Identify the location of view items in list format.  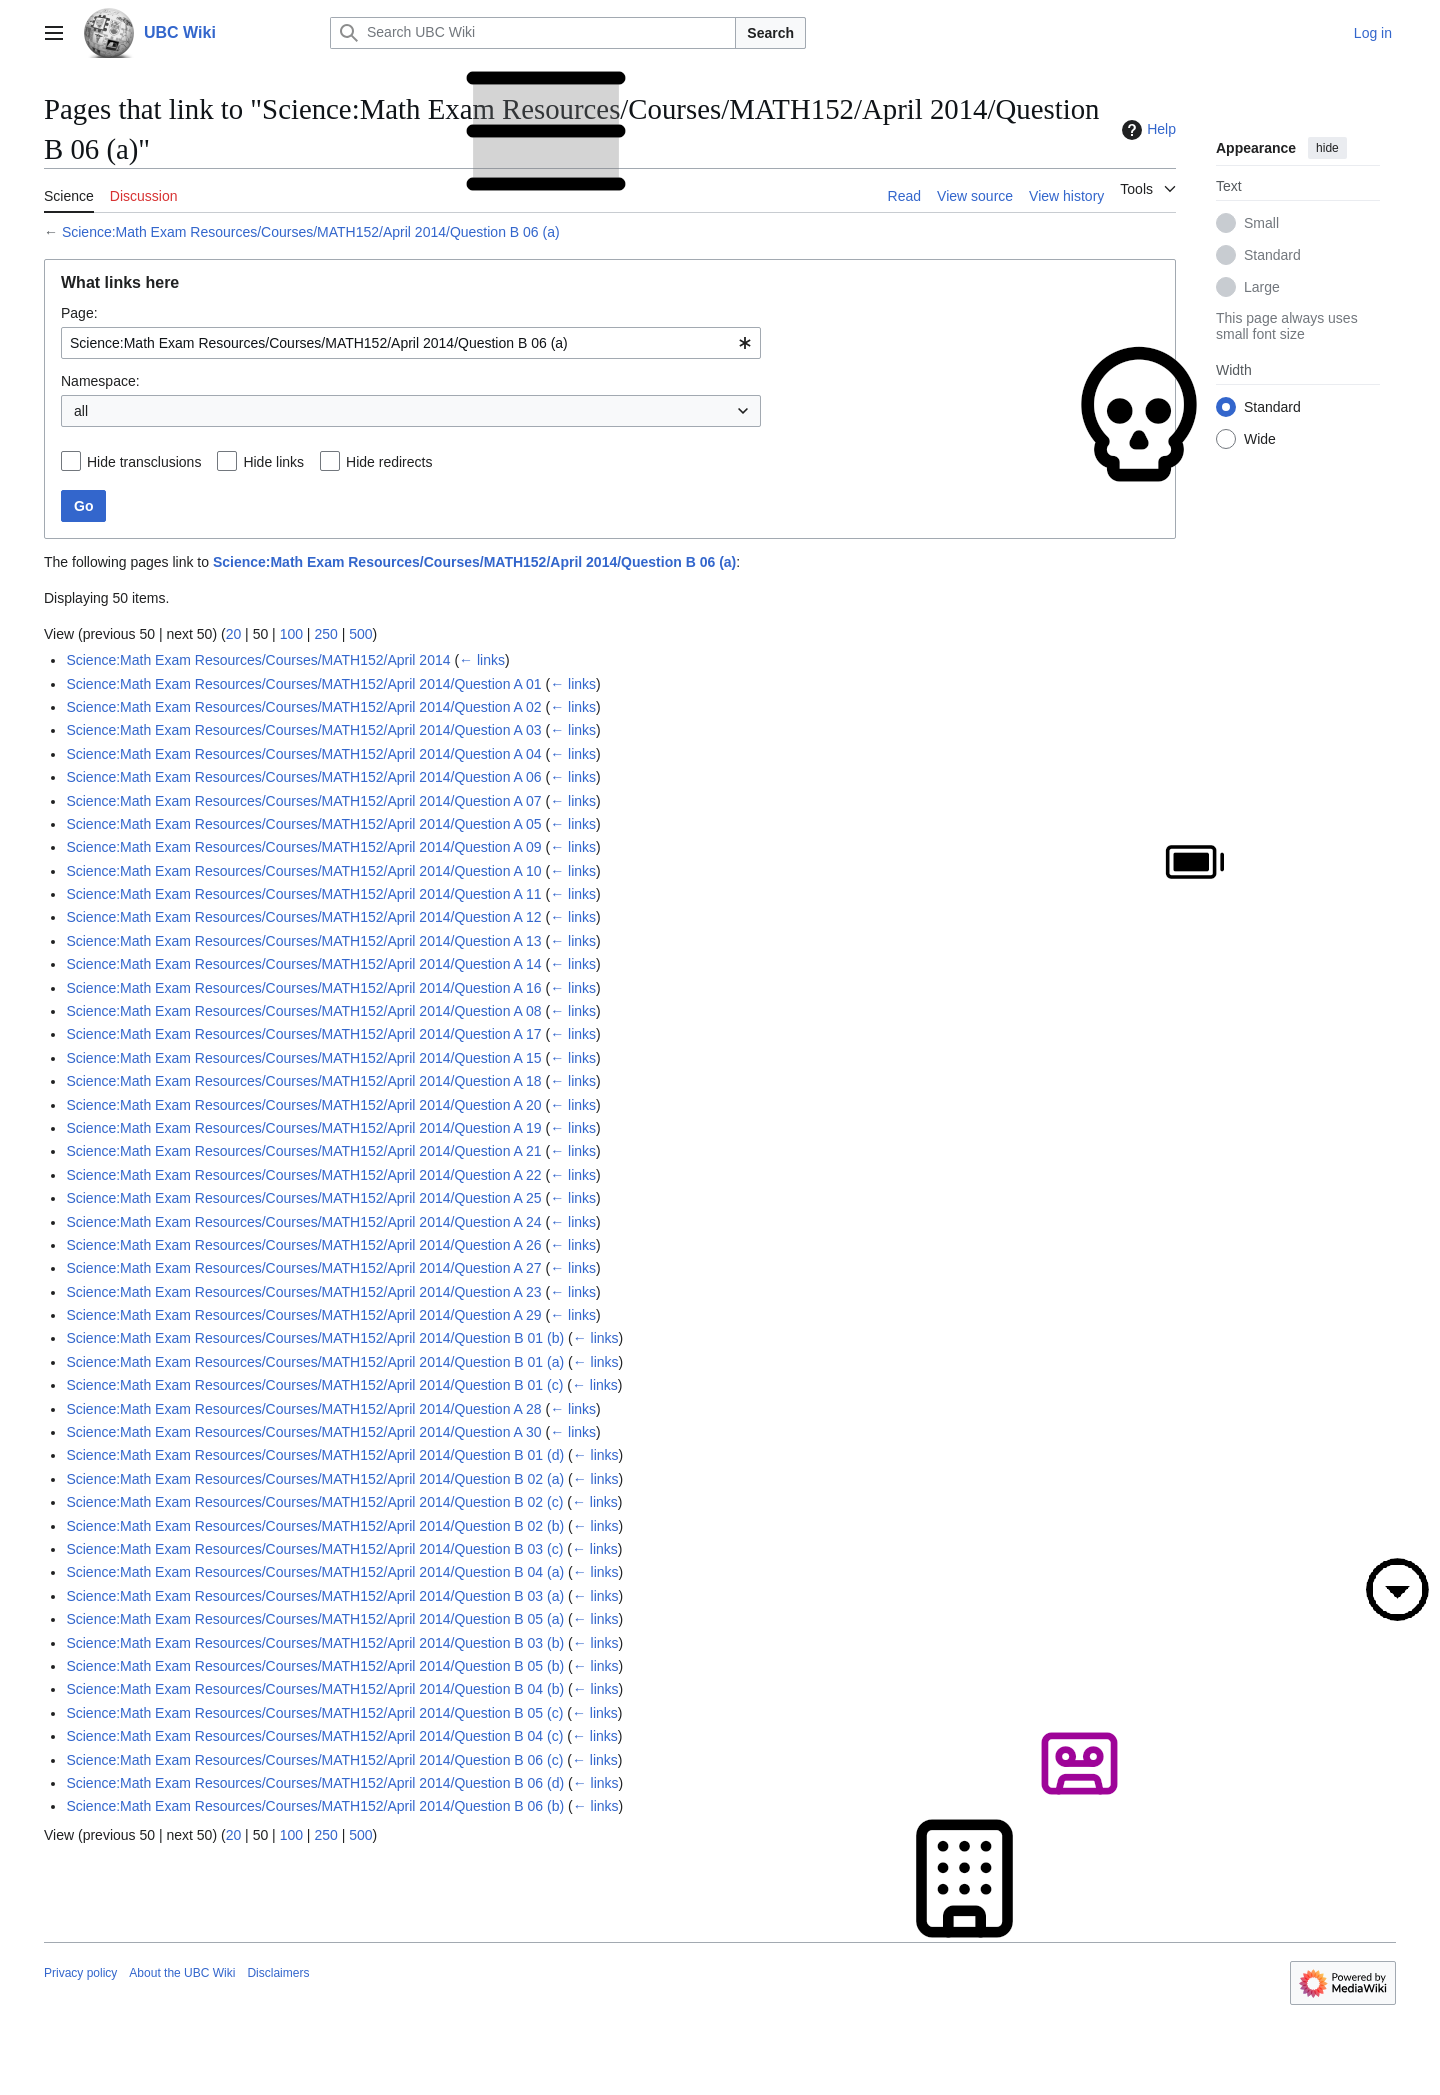
(546, 131).